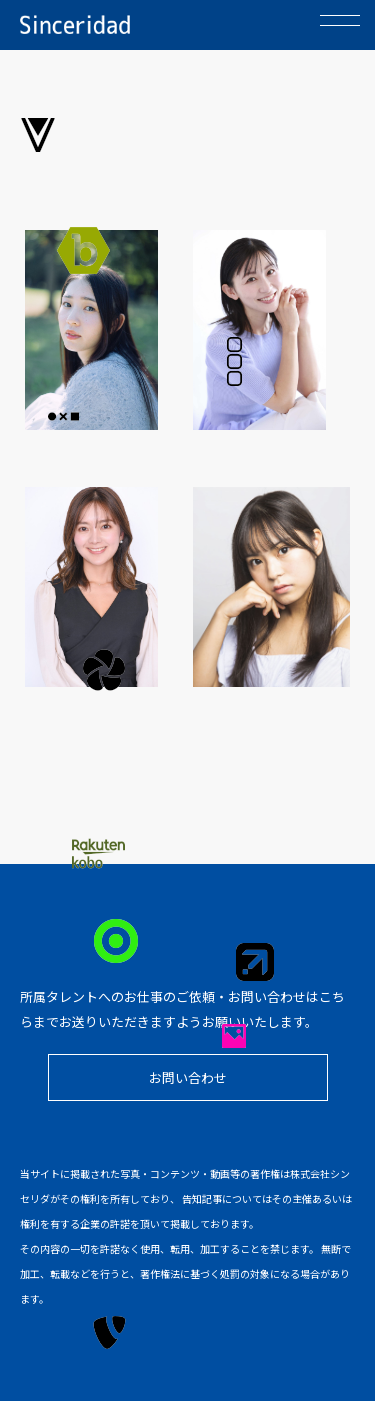 Image resolution: width=375 pixels, height=1401 pixels. Describe the element at coordinates (83, 250) in the screenshot. I see `visit bugcrowd security platform` at that location.